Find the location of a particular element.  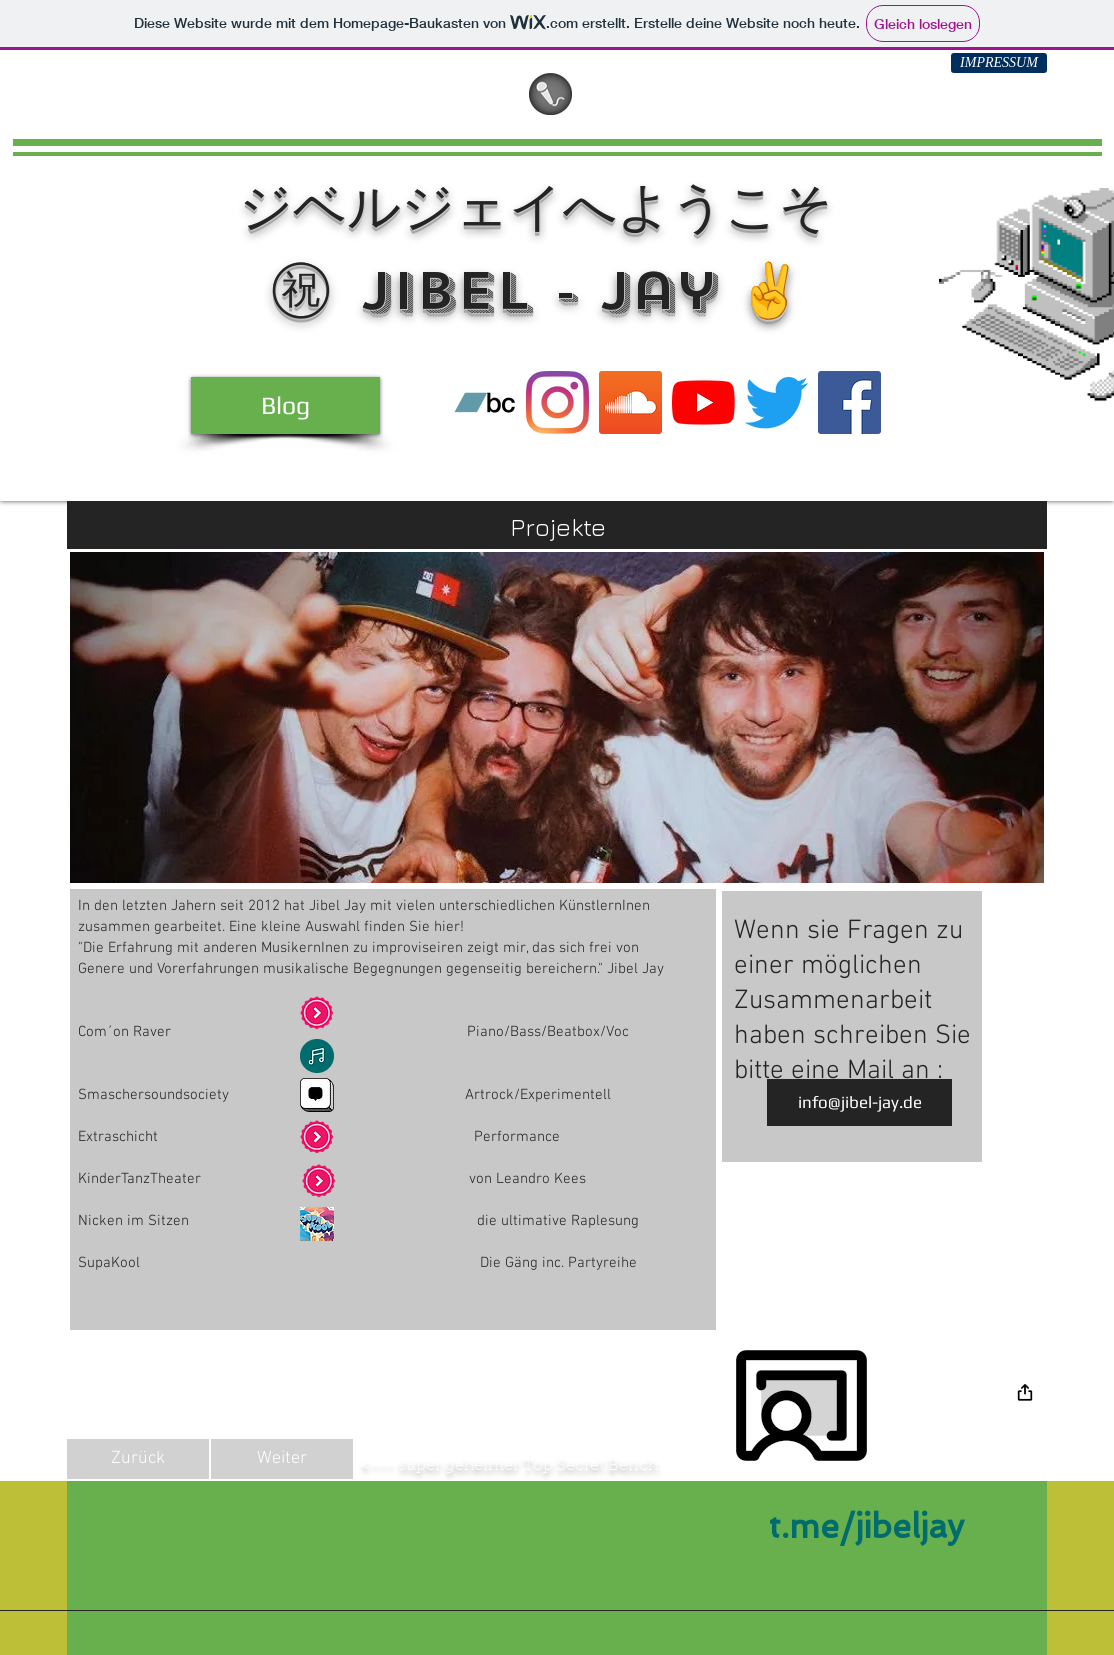

access teaching or presentation mode is located at coordinates (801, 1405).